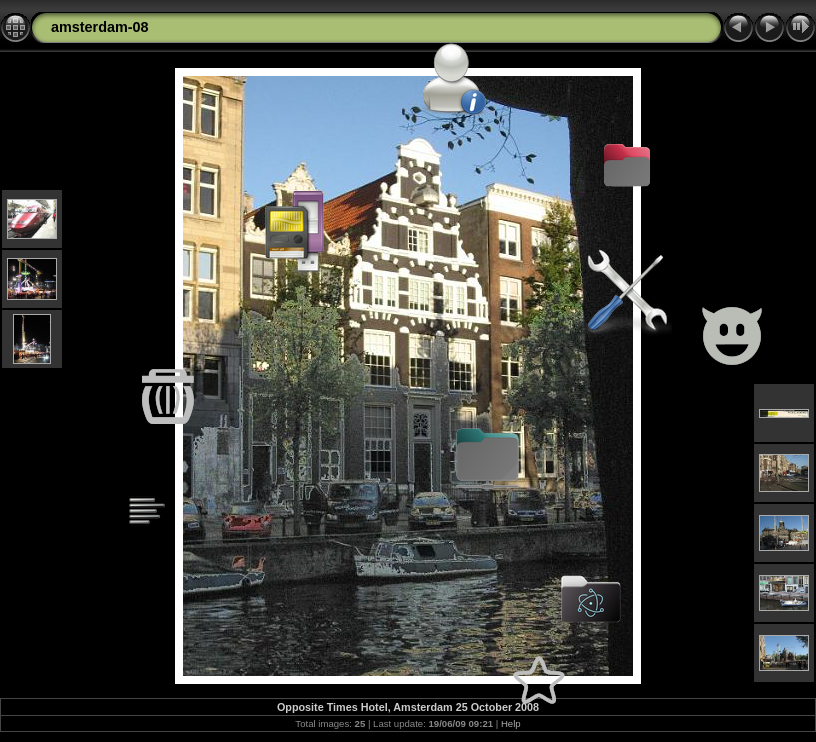  I want to click on open folder containing files, so click(627, 165).